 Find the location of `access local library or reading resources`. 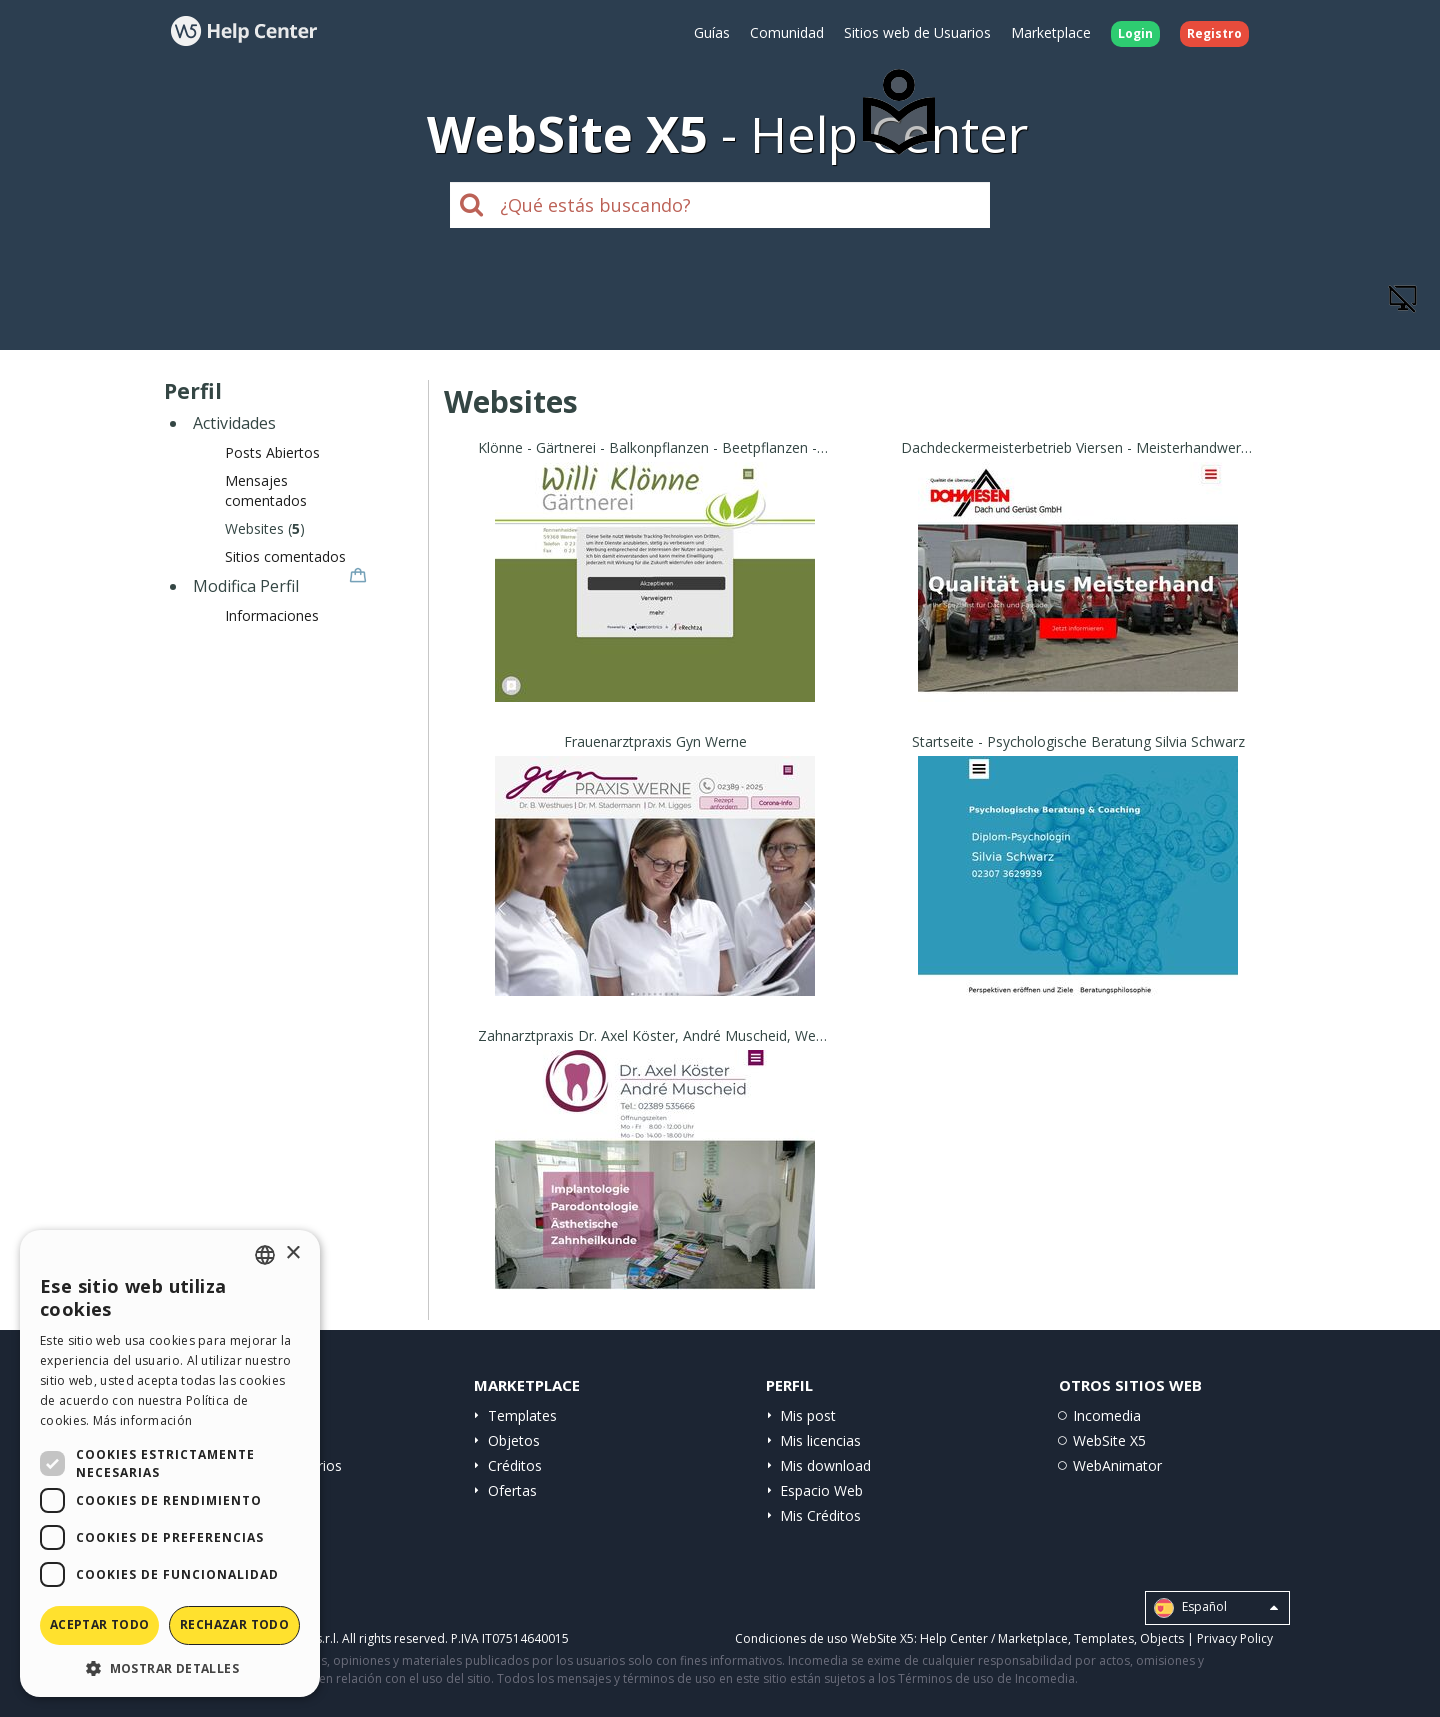

access local library or reading resources is located at coordinates (899, 113).